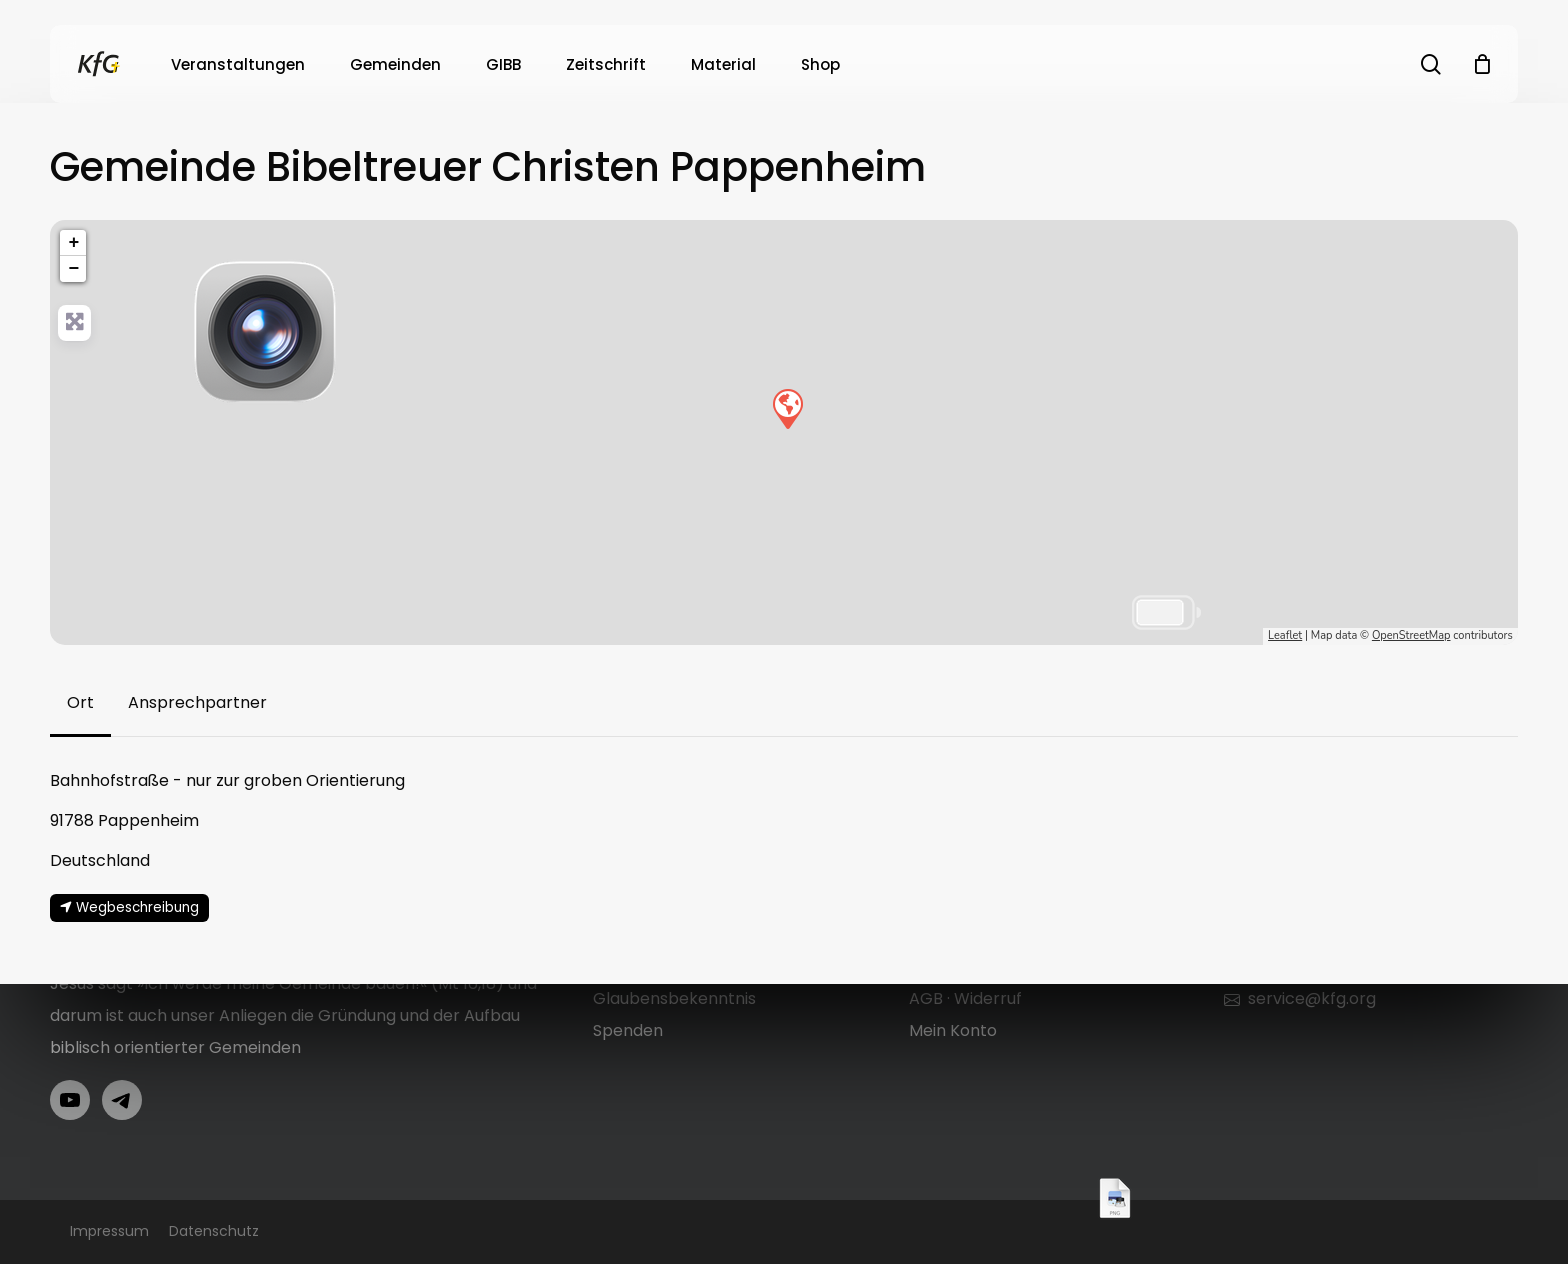 This screenshot has width=1568, height=1264. What do you see at coordinates (1166, 612) in the screenshot?
I see `indicates battery level at 80% charge` at bounding box center [1166, 612].